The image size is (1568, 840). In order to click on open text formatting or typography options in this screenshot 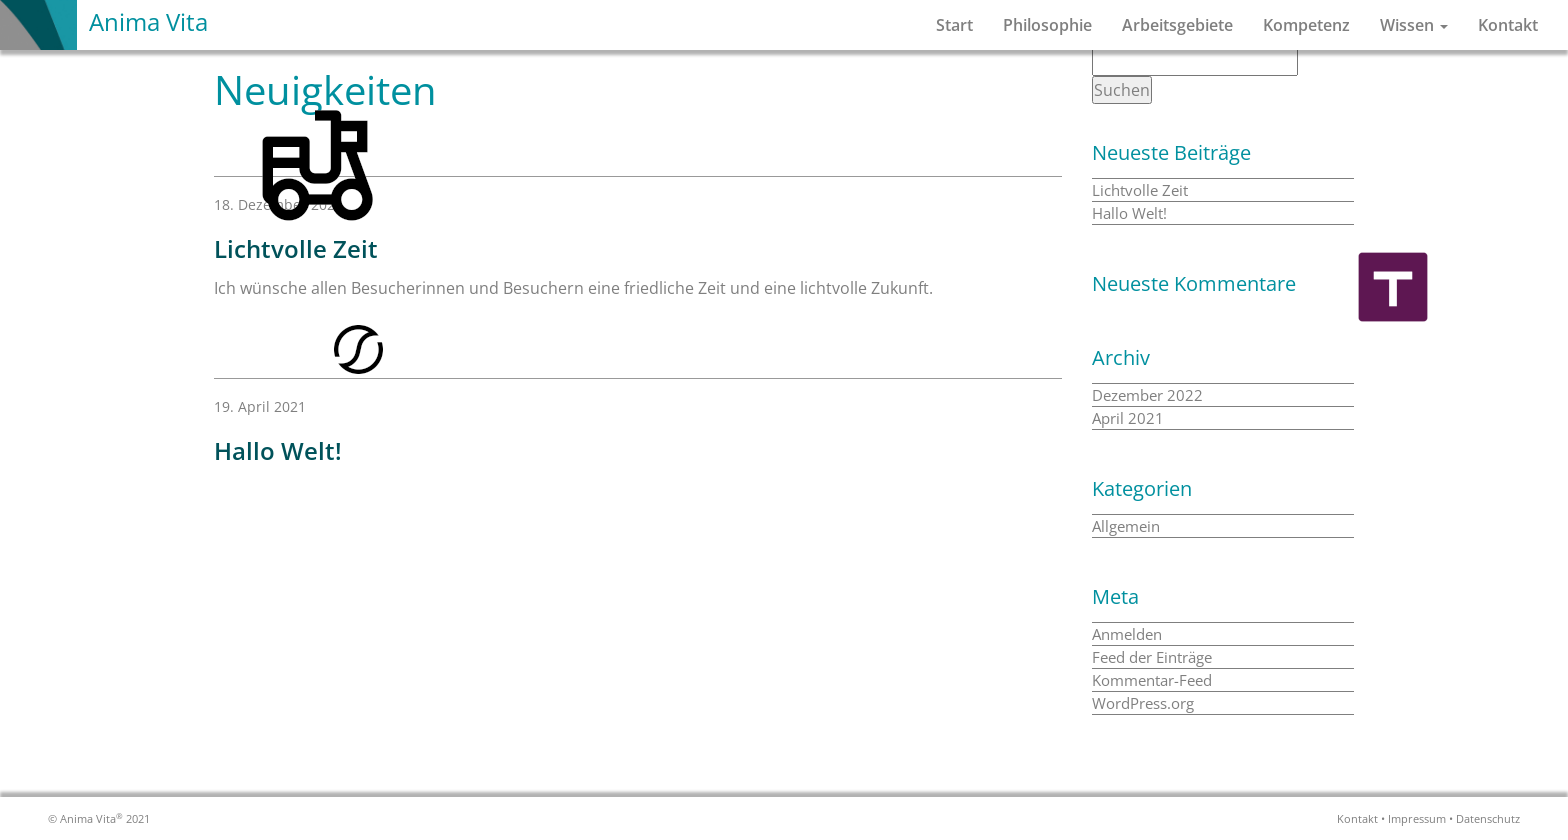, I will do `click(1393, 287)`.